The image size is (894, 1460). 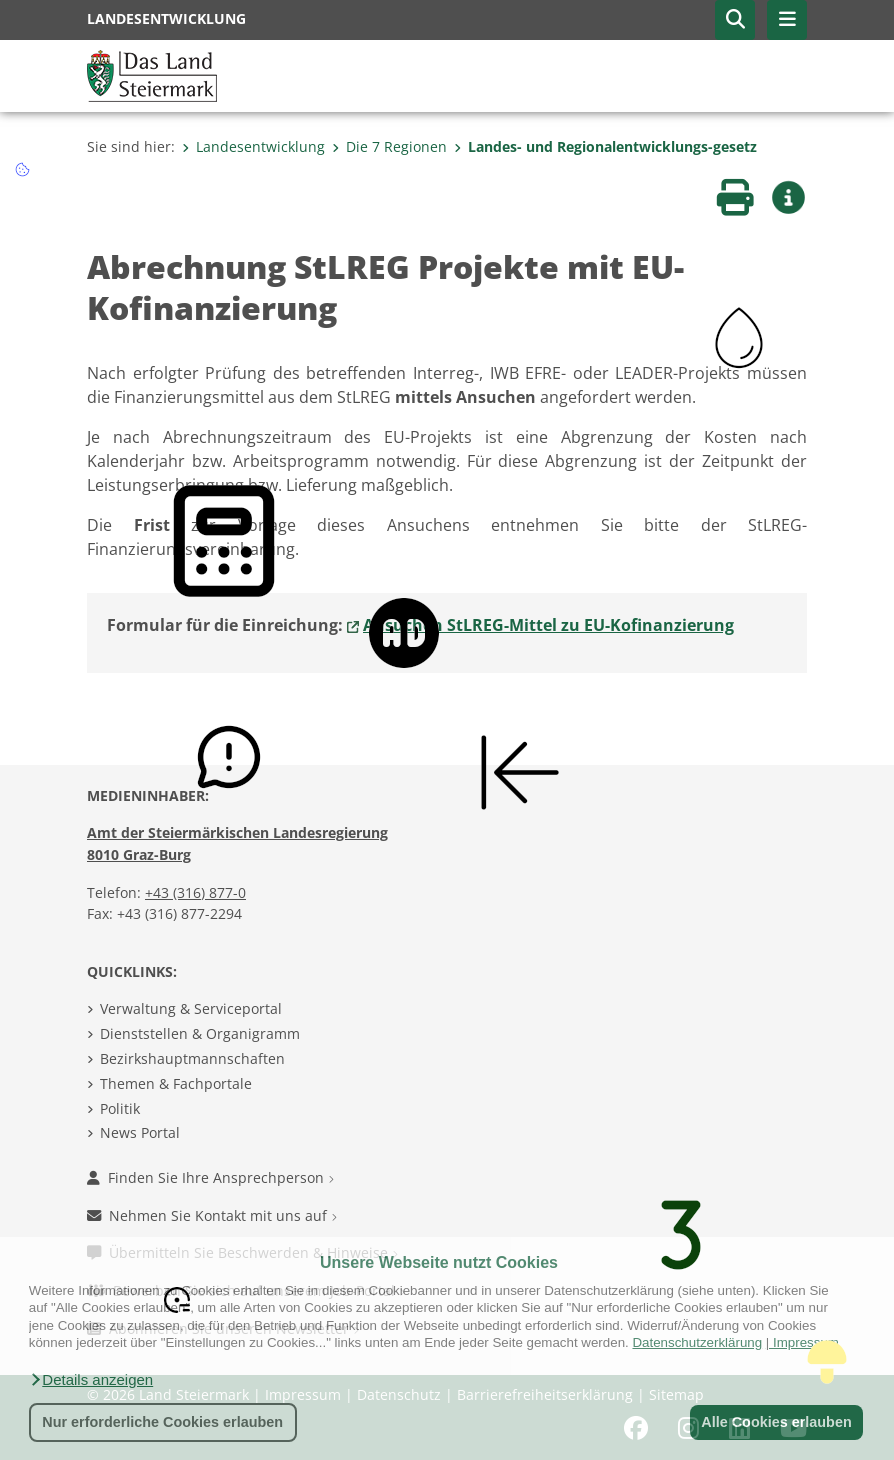 I want to click on message with a warning or alert, so click(x=229, y=757).